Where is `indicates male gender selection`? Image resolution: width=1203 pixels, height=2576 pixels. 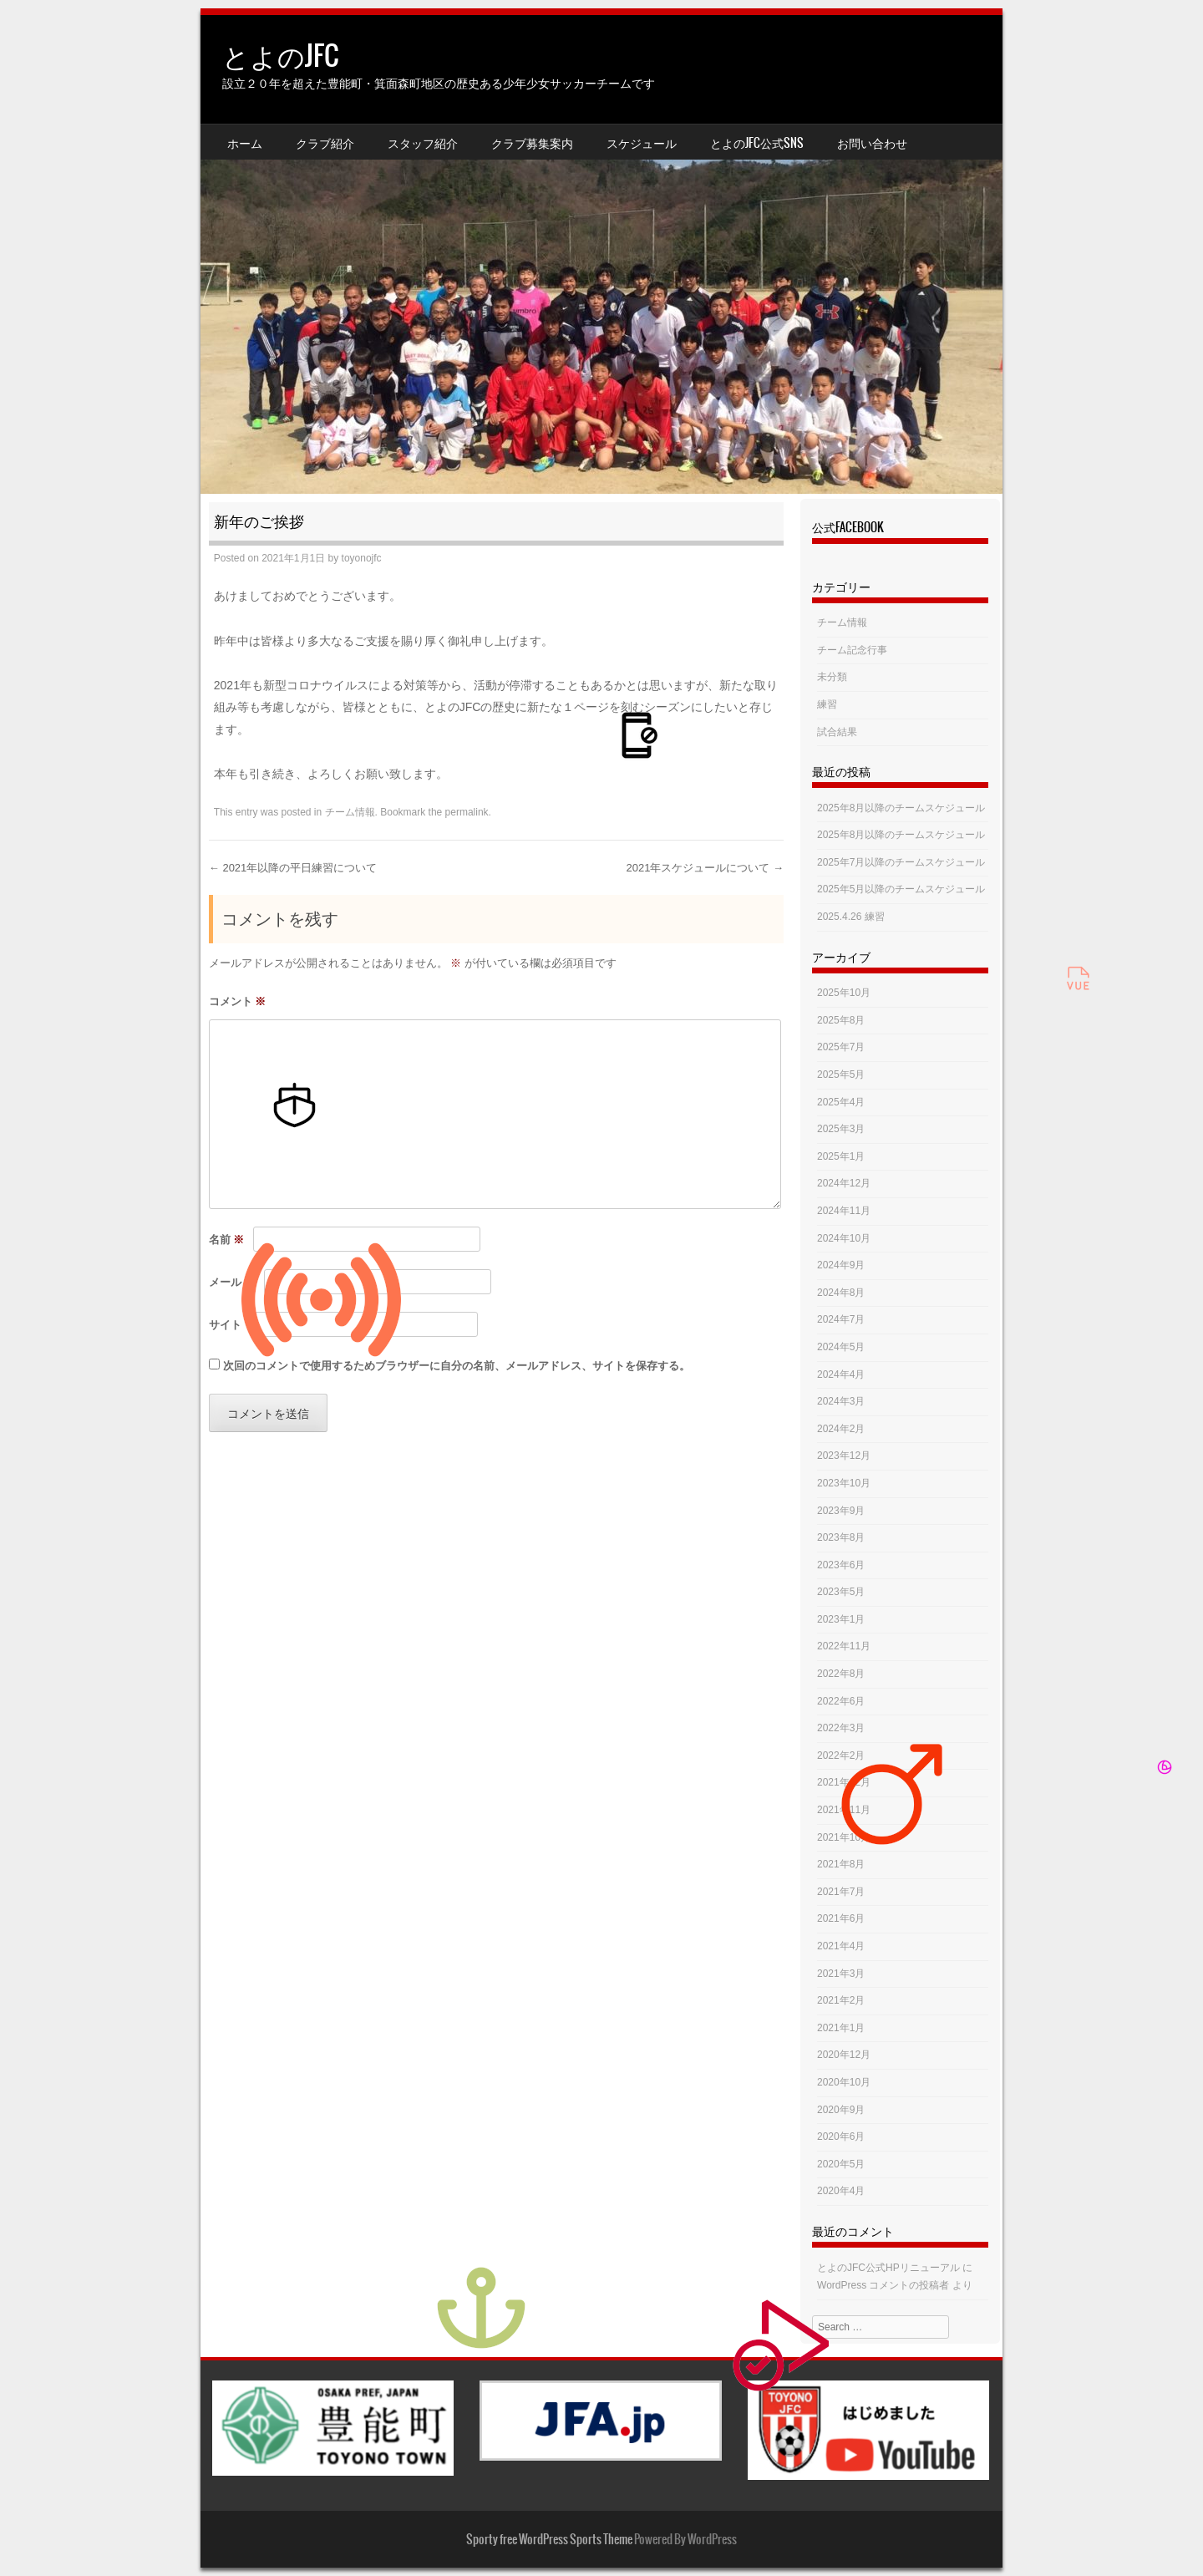 indicates male gender selection is located at coordinates (894, 1792).